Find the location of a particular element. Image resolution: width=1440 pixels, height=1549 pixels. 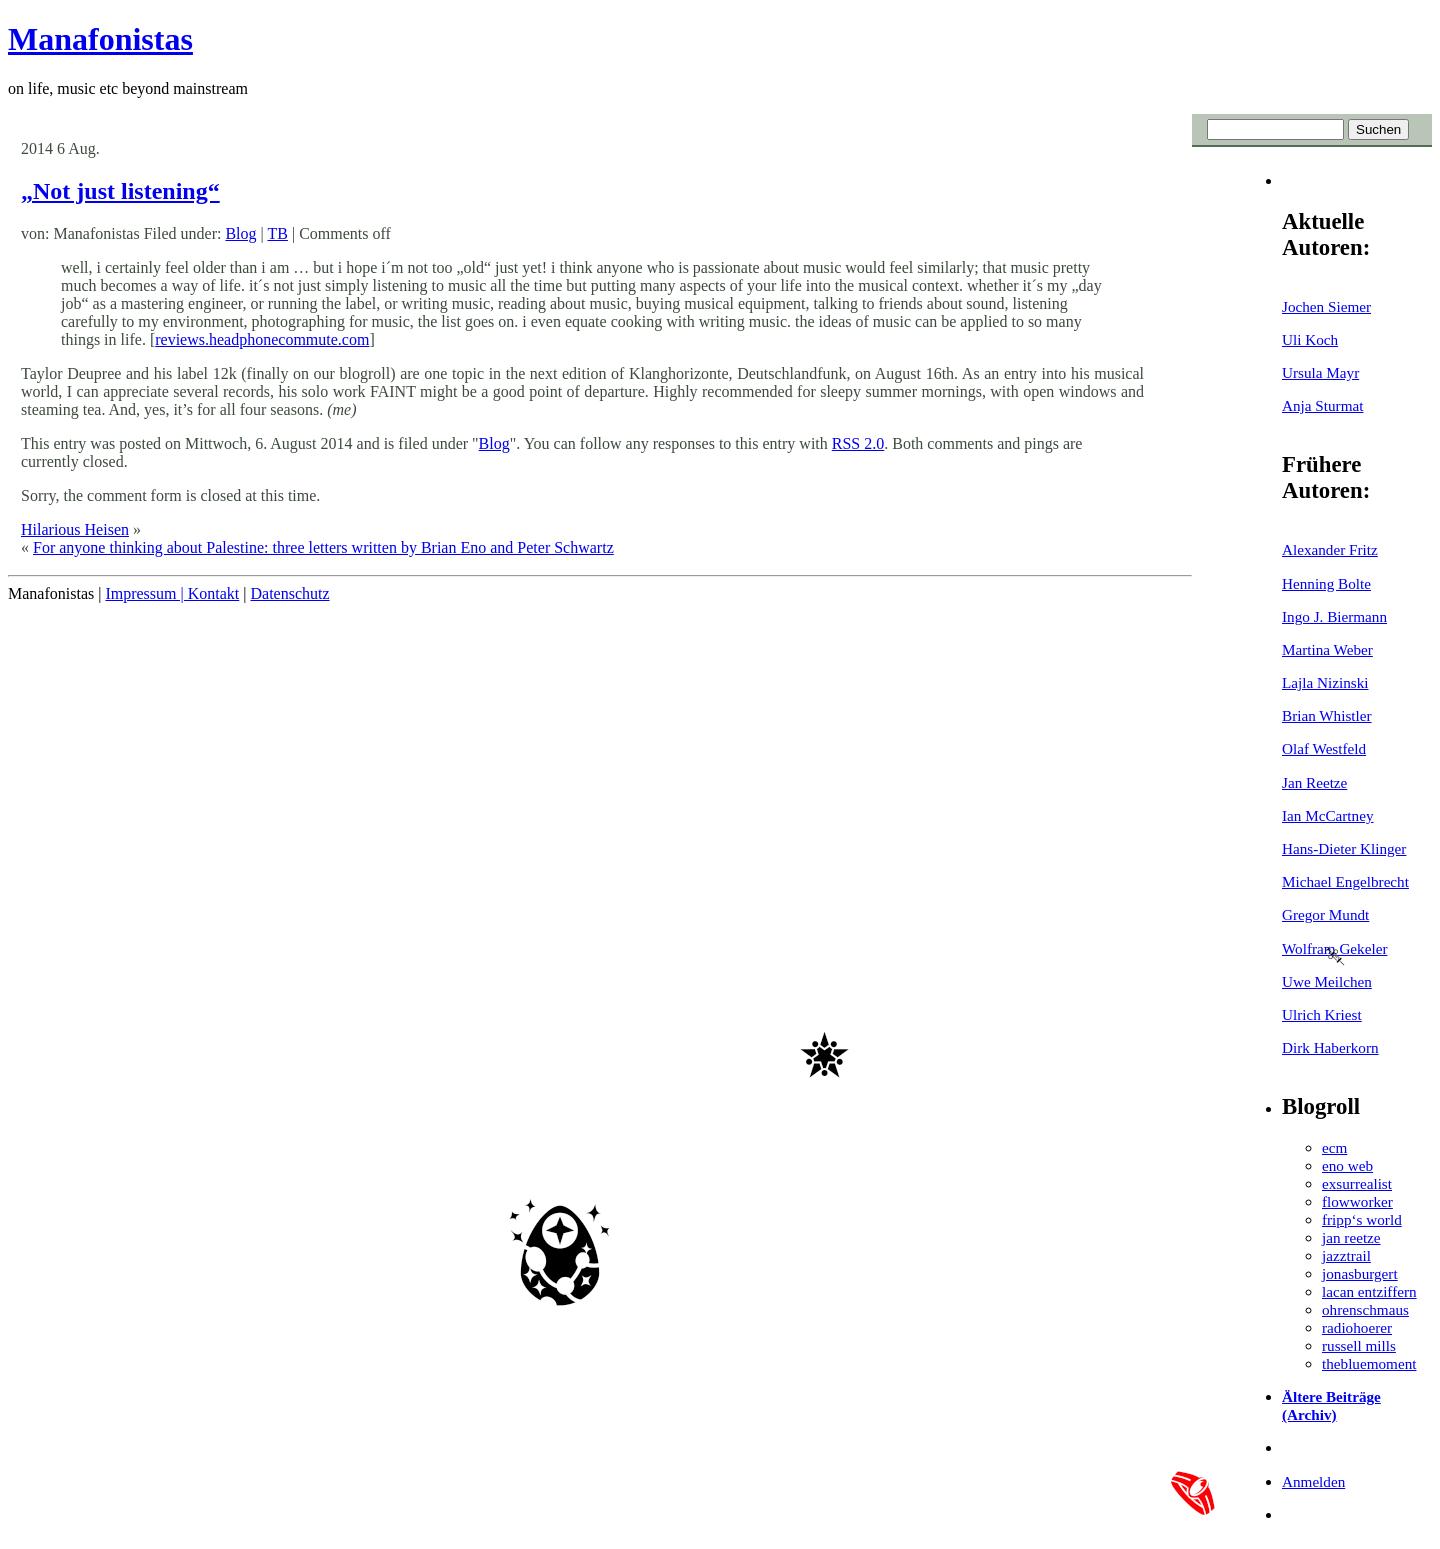

equip a power ring item is located at coordinates (1193, 1493).